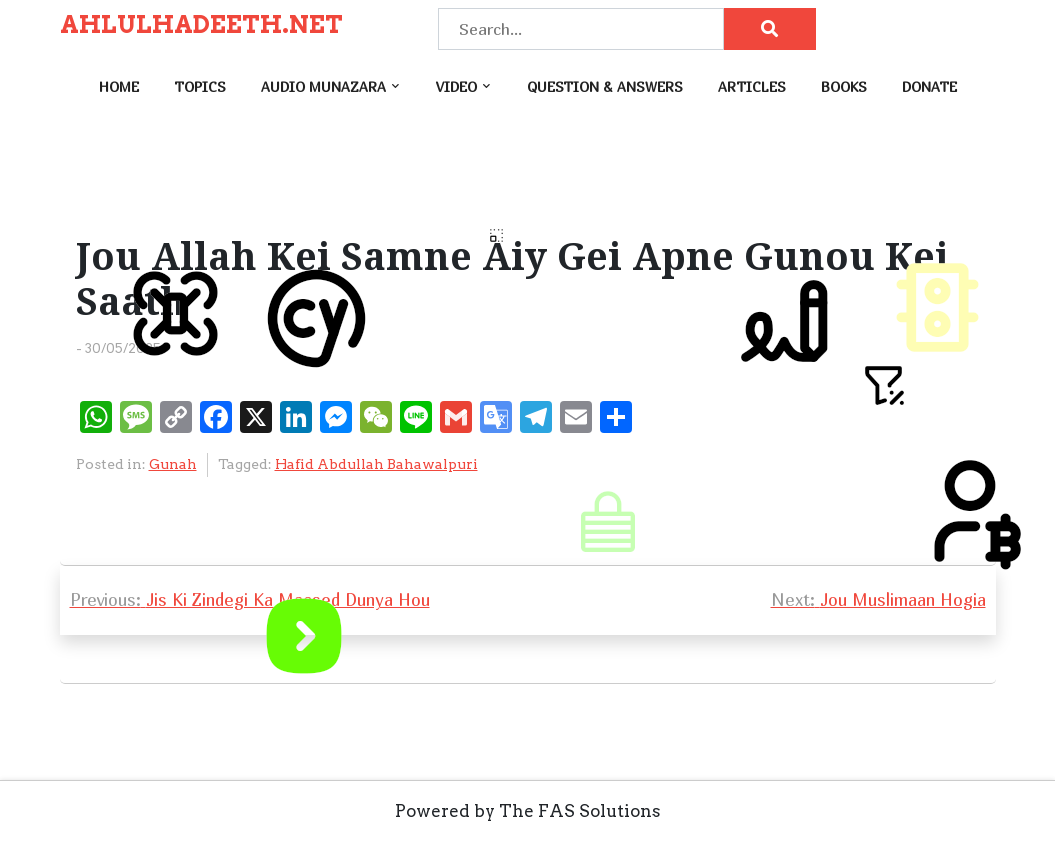 This screenshot has height=842, width=1055. I want to click on cypress testing framework logo, so click(316, 318).